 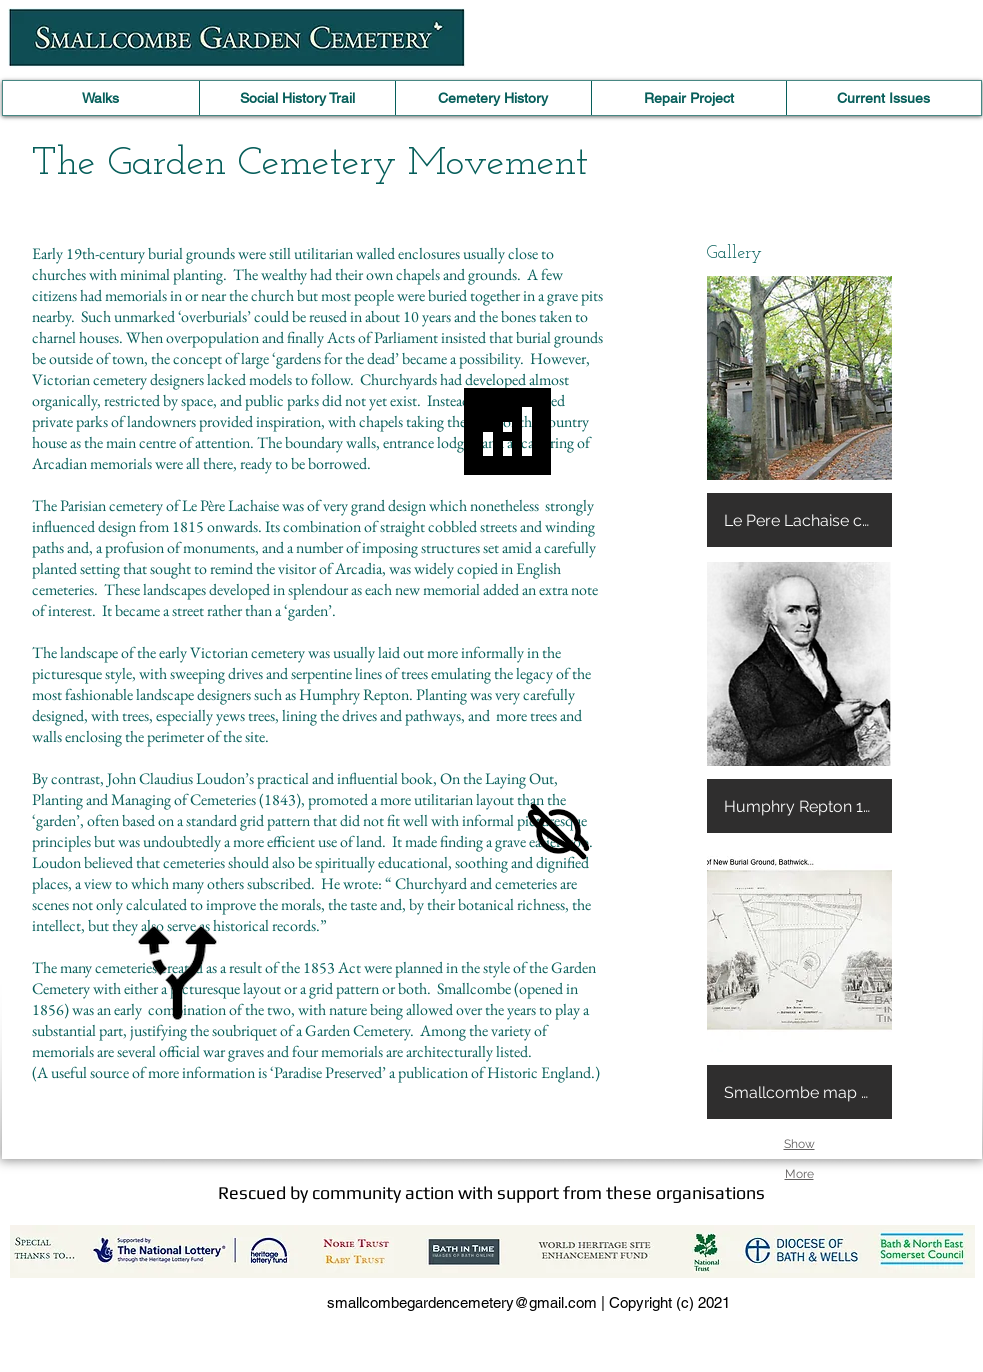 I want to click on view alternative routes, so click(x=177, y=972).